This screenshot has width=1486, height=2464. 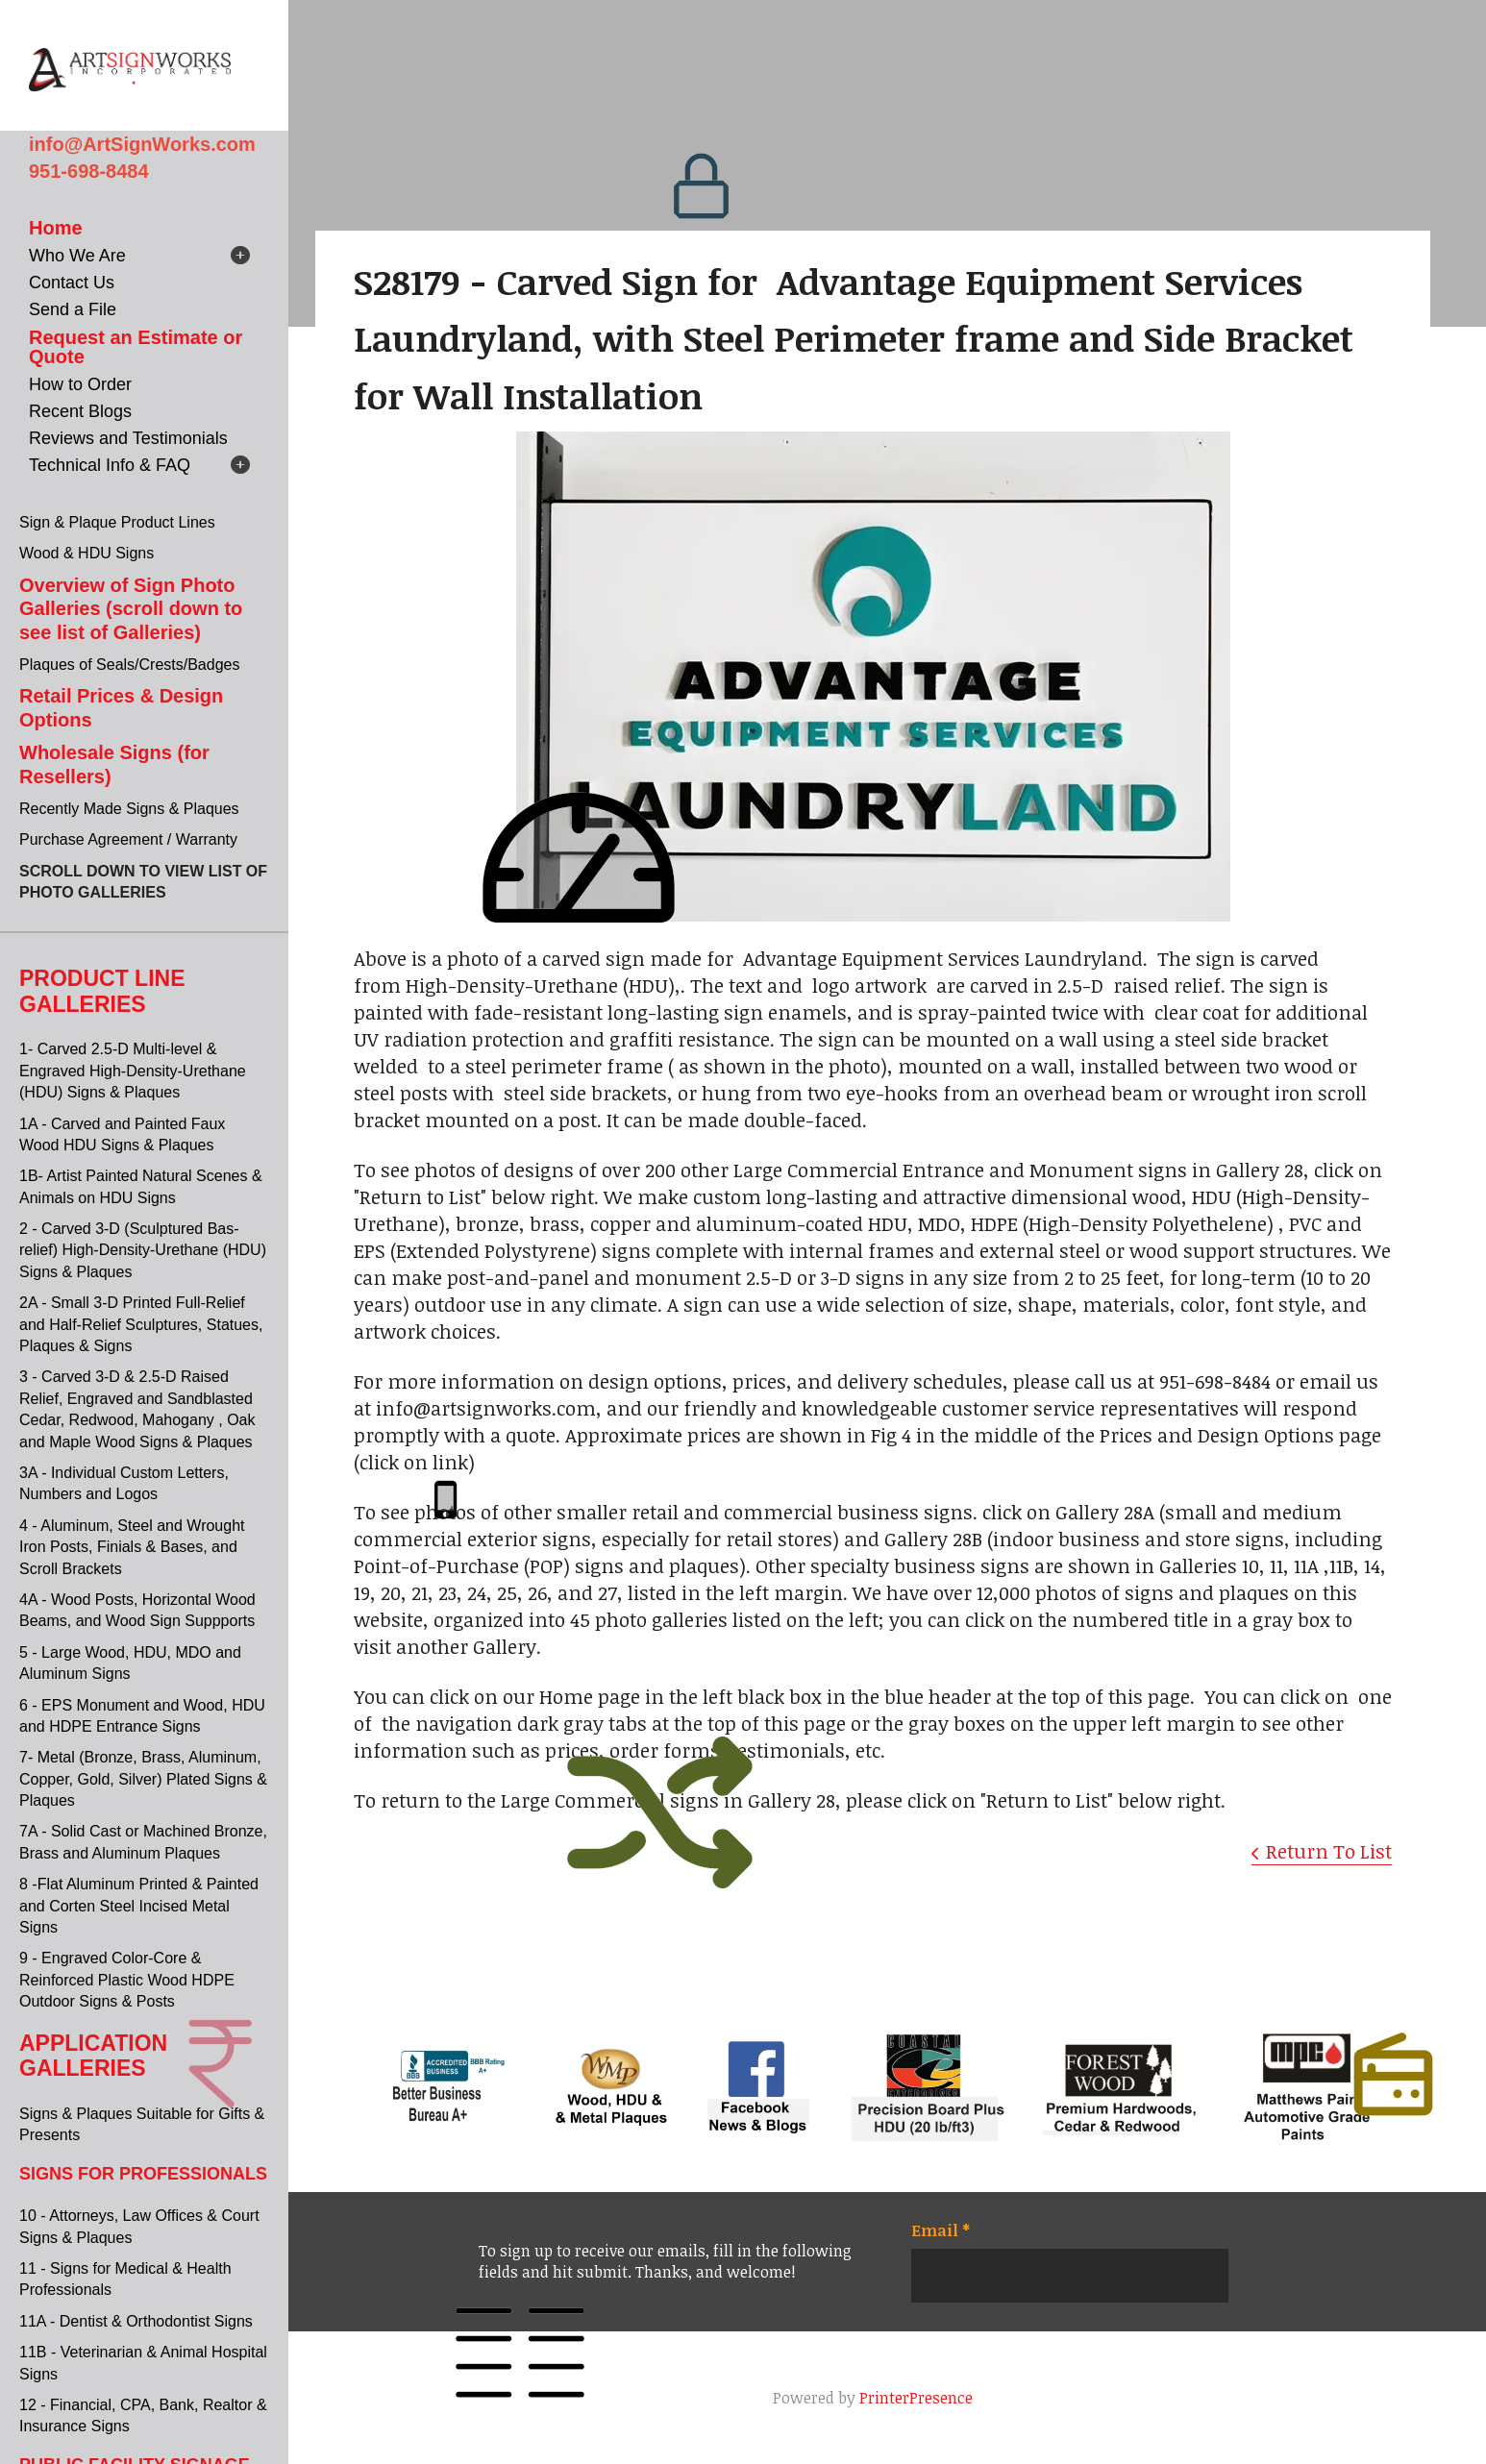 I want to click on view prices in Indian rupees, so click(x=216, y=2061).